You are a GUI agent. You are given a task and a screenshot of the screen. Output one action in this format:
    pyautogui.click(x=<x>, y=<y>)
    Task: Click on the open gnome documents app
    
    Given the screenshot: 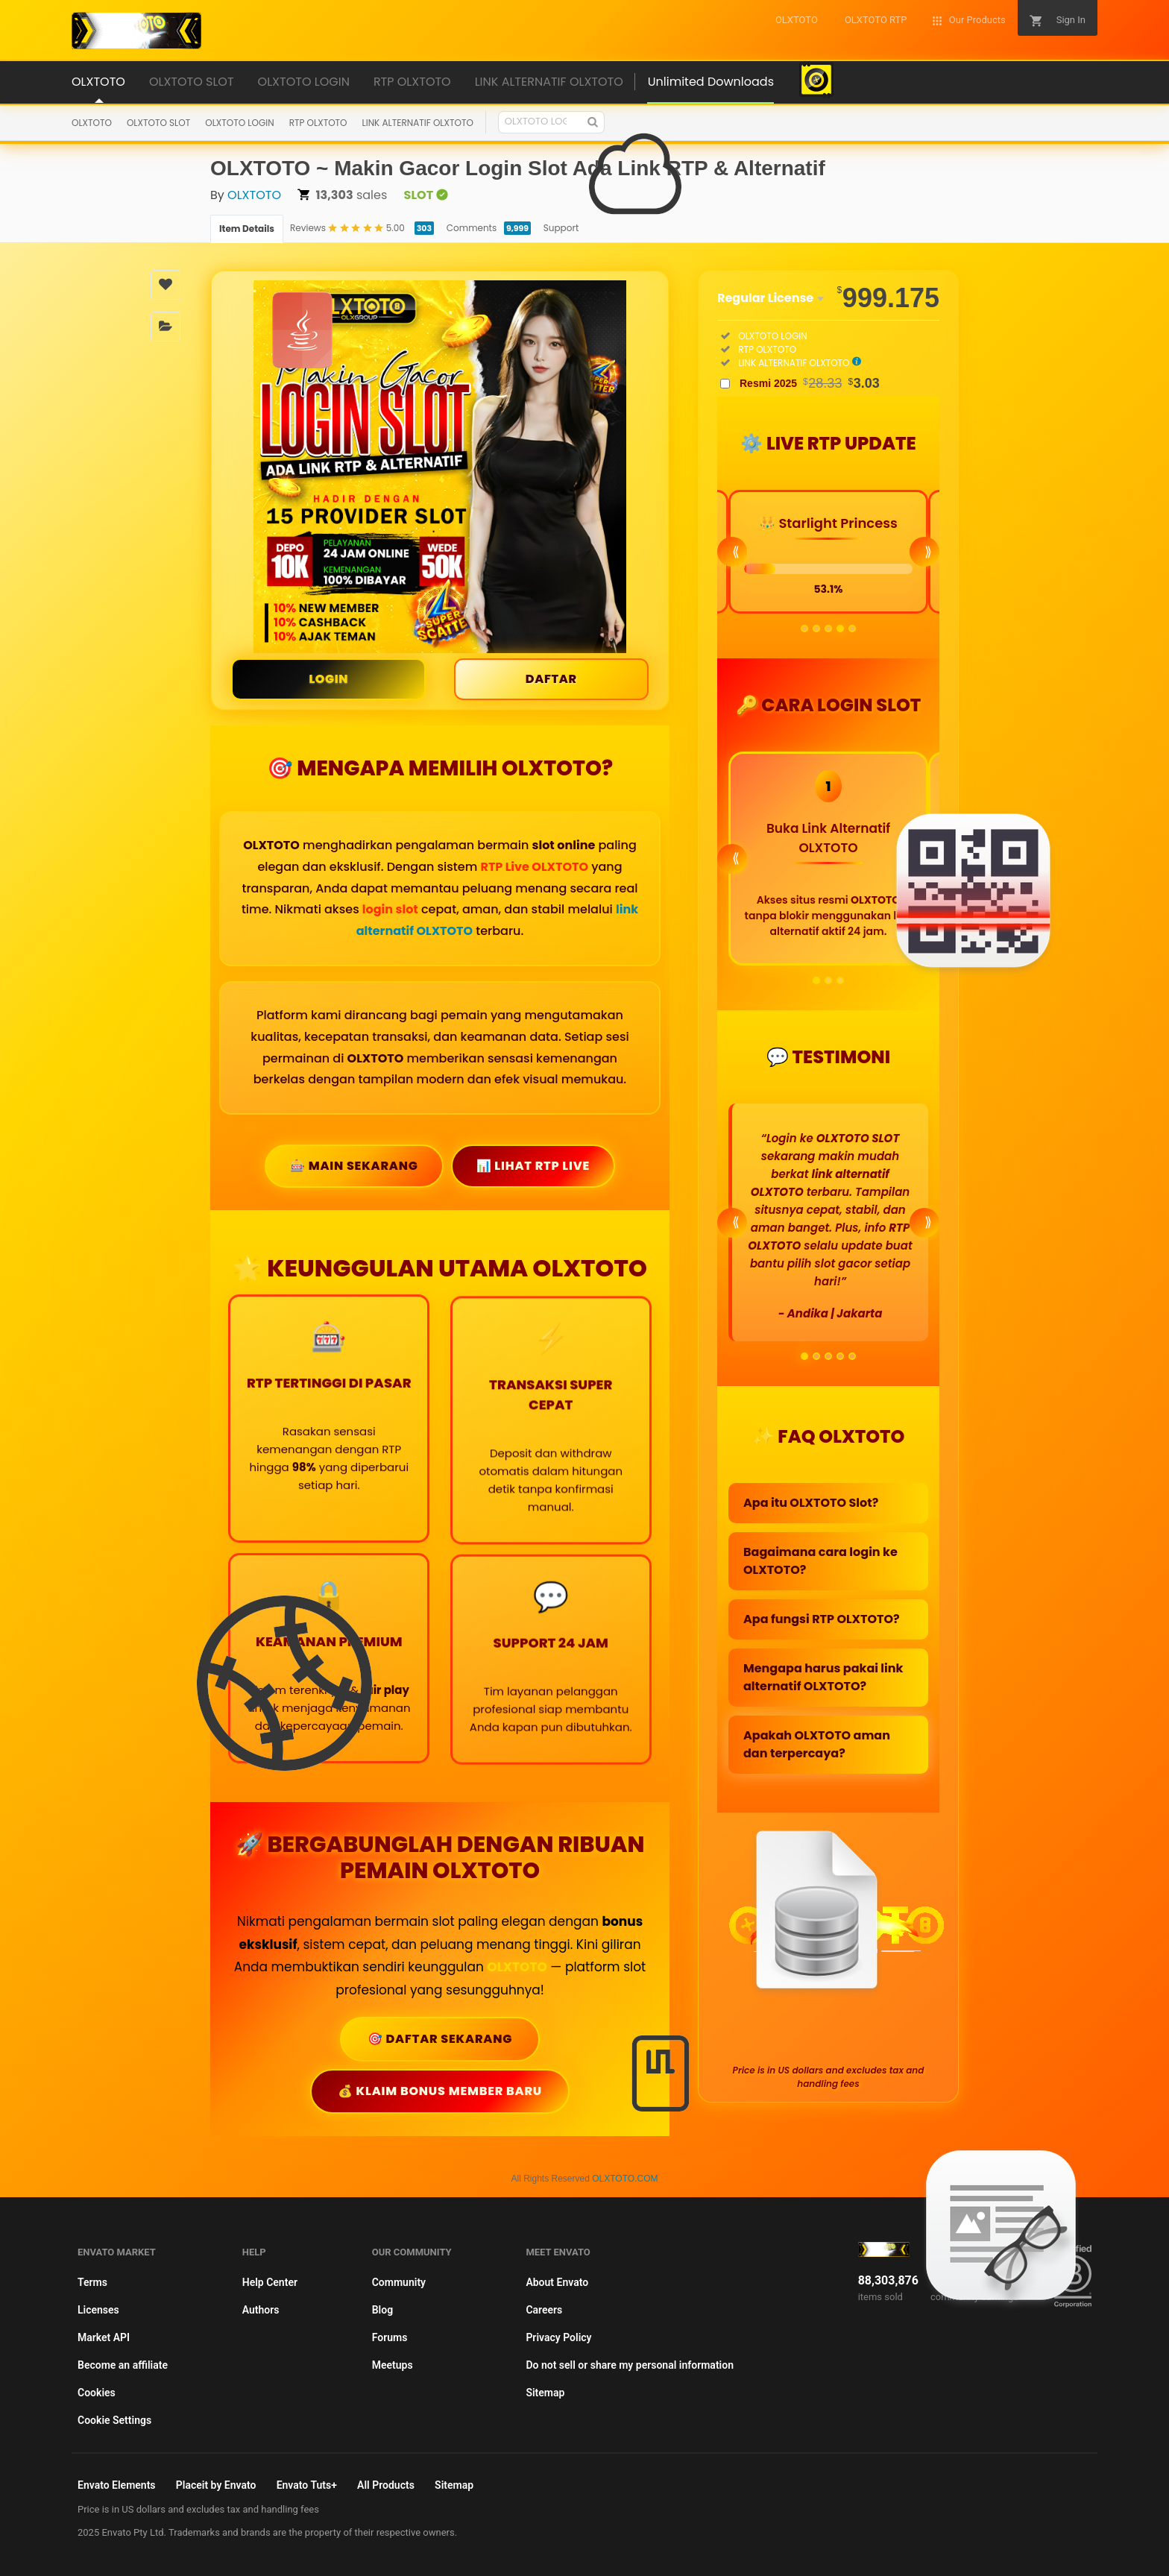 What is the action you would take?
    pyautogui.click(x=1001, y=2225)
    